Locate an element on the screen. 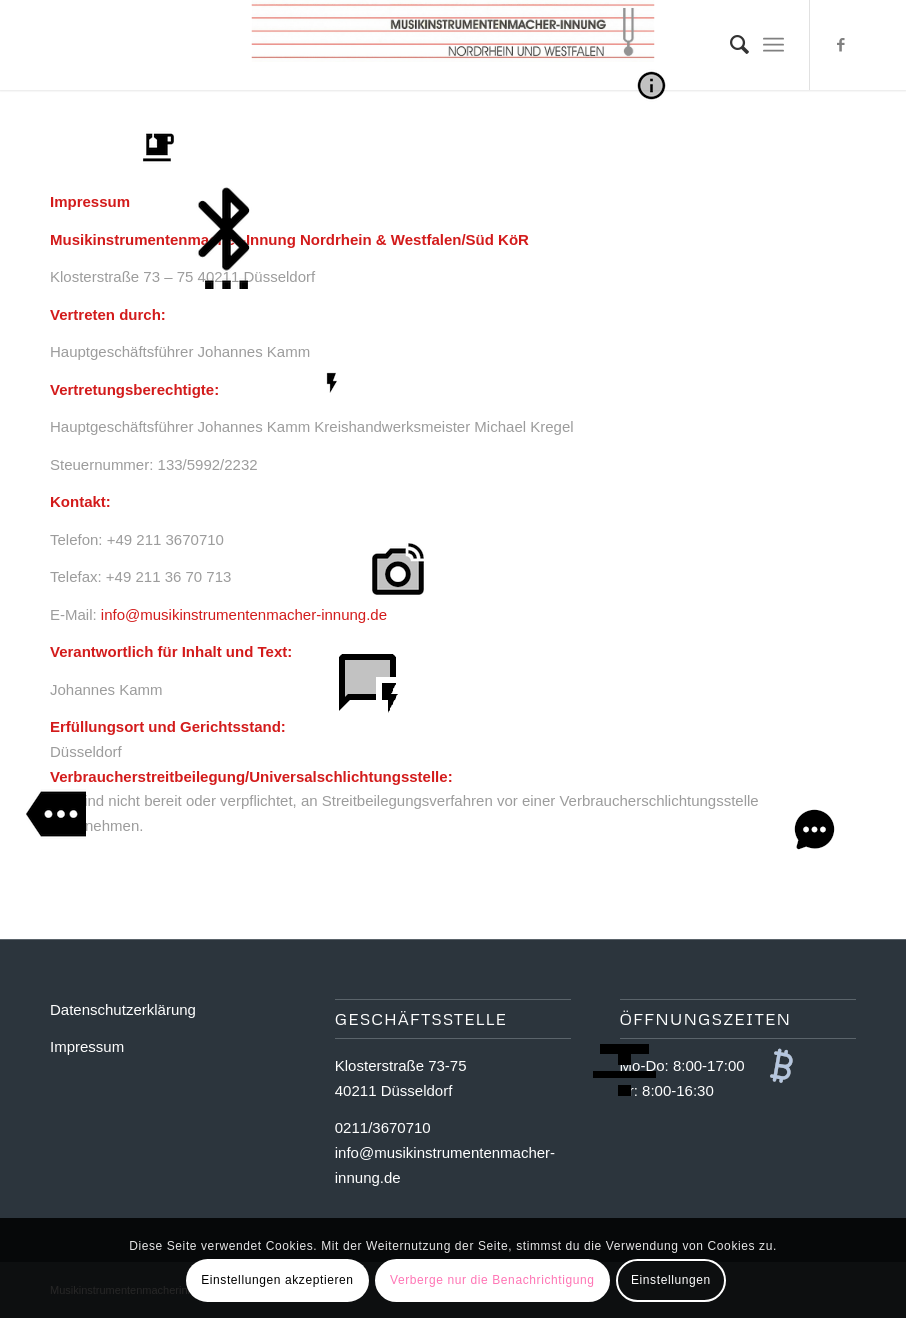  open messaging or chat is located at coordinates (814, 829).